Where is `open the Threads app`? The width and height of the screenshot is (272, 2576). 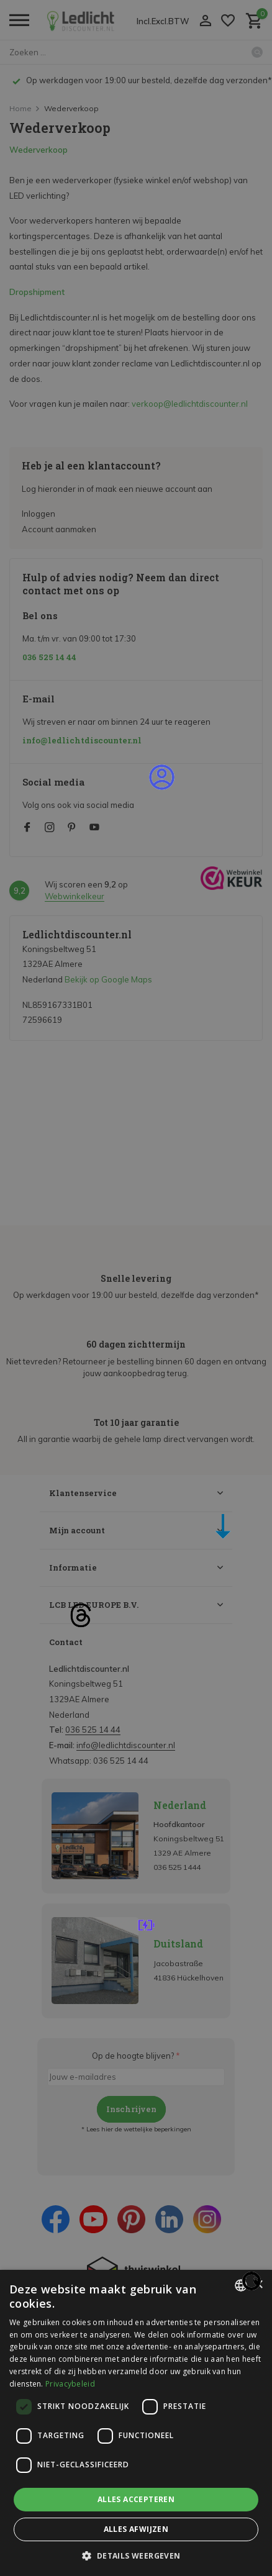
open the Threads app is located at coordinates (81, 1615).